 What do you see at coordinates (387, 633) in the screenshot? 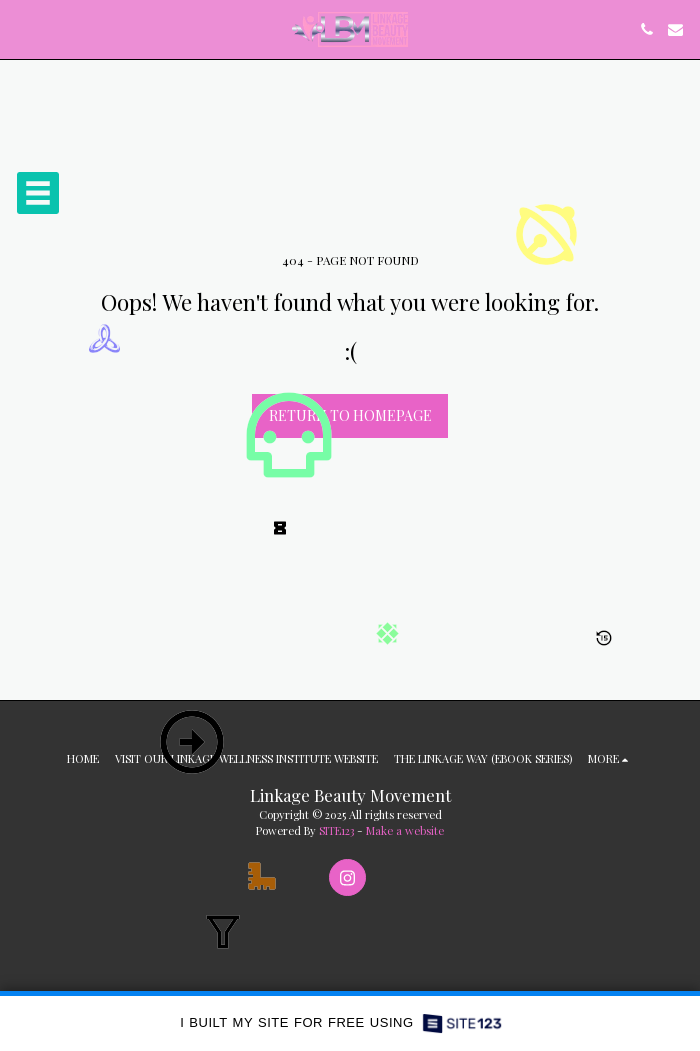
I see `centos linux operating system logo` at bounding box center [387, 633].